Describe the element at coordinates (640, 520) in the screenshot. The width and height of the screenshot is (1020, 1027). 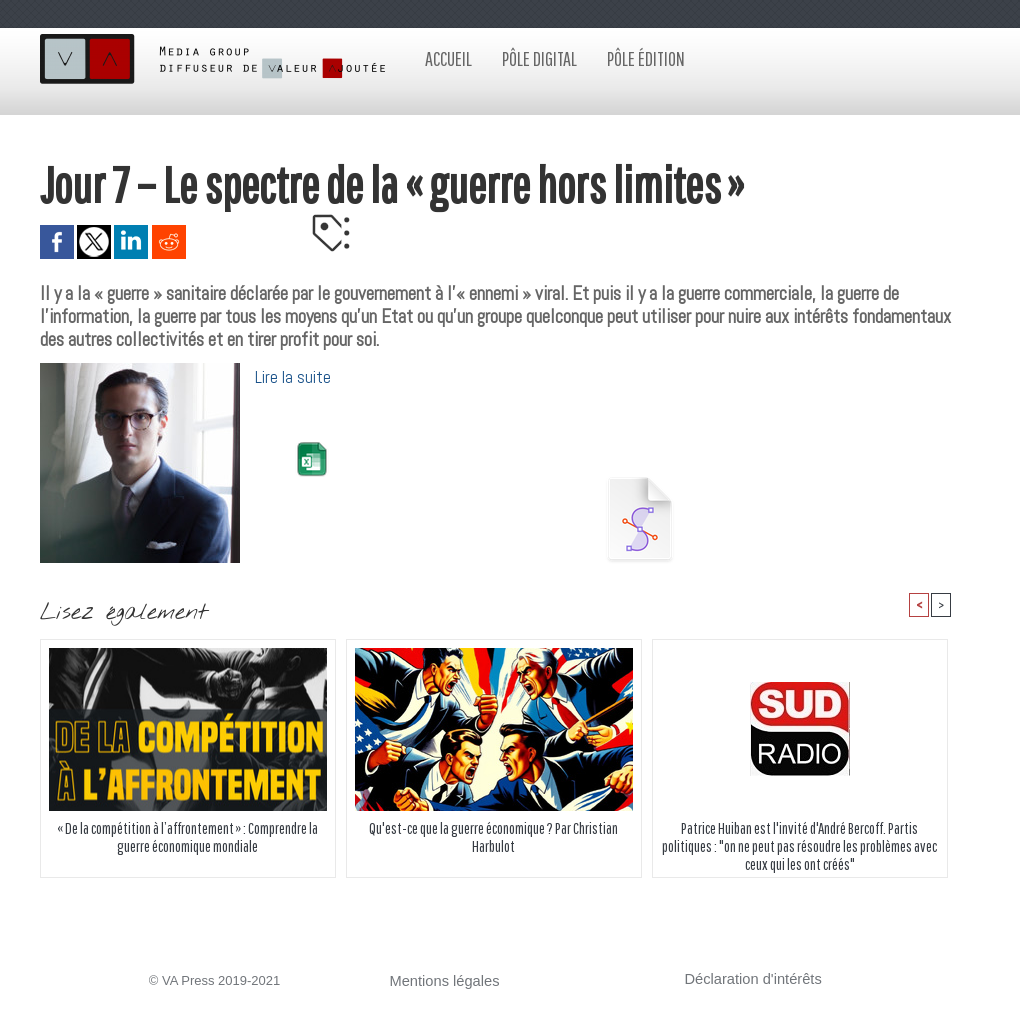
I see `an SVG image file` at that location.